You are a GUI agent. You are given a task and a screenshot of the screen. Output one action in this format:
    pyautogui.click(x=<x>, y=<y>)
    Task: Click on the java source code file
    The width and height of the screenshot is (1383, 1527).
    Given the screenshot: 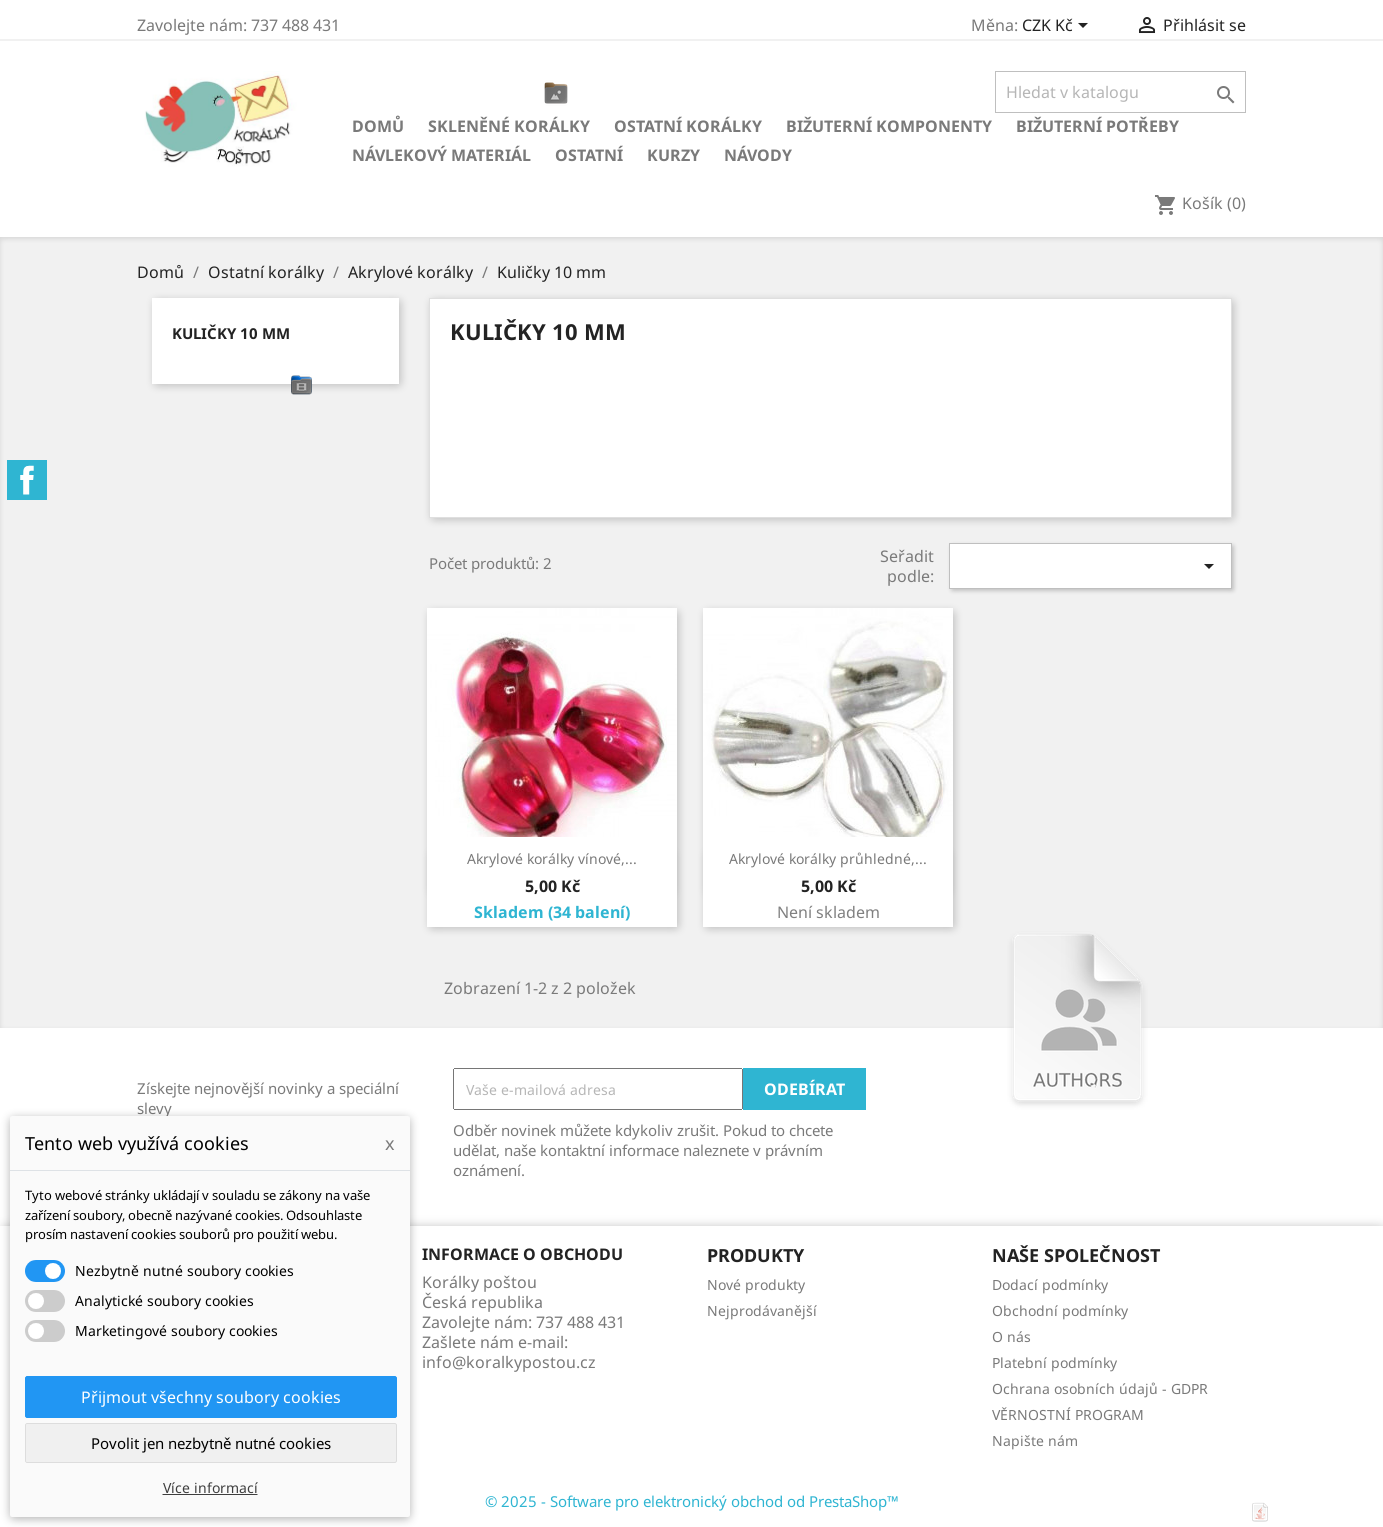 What is the action you would take?
    pyautogui.click(x=1260, y=1512)
    